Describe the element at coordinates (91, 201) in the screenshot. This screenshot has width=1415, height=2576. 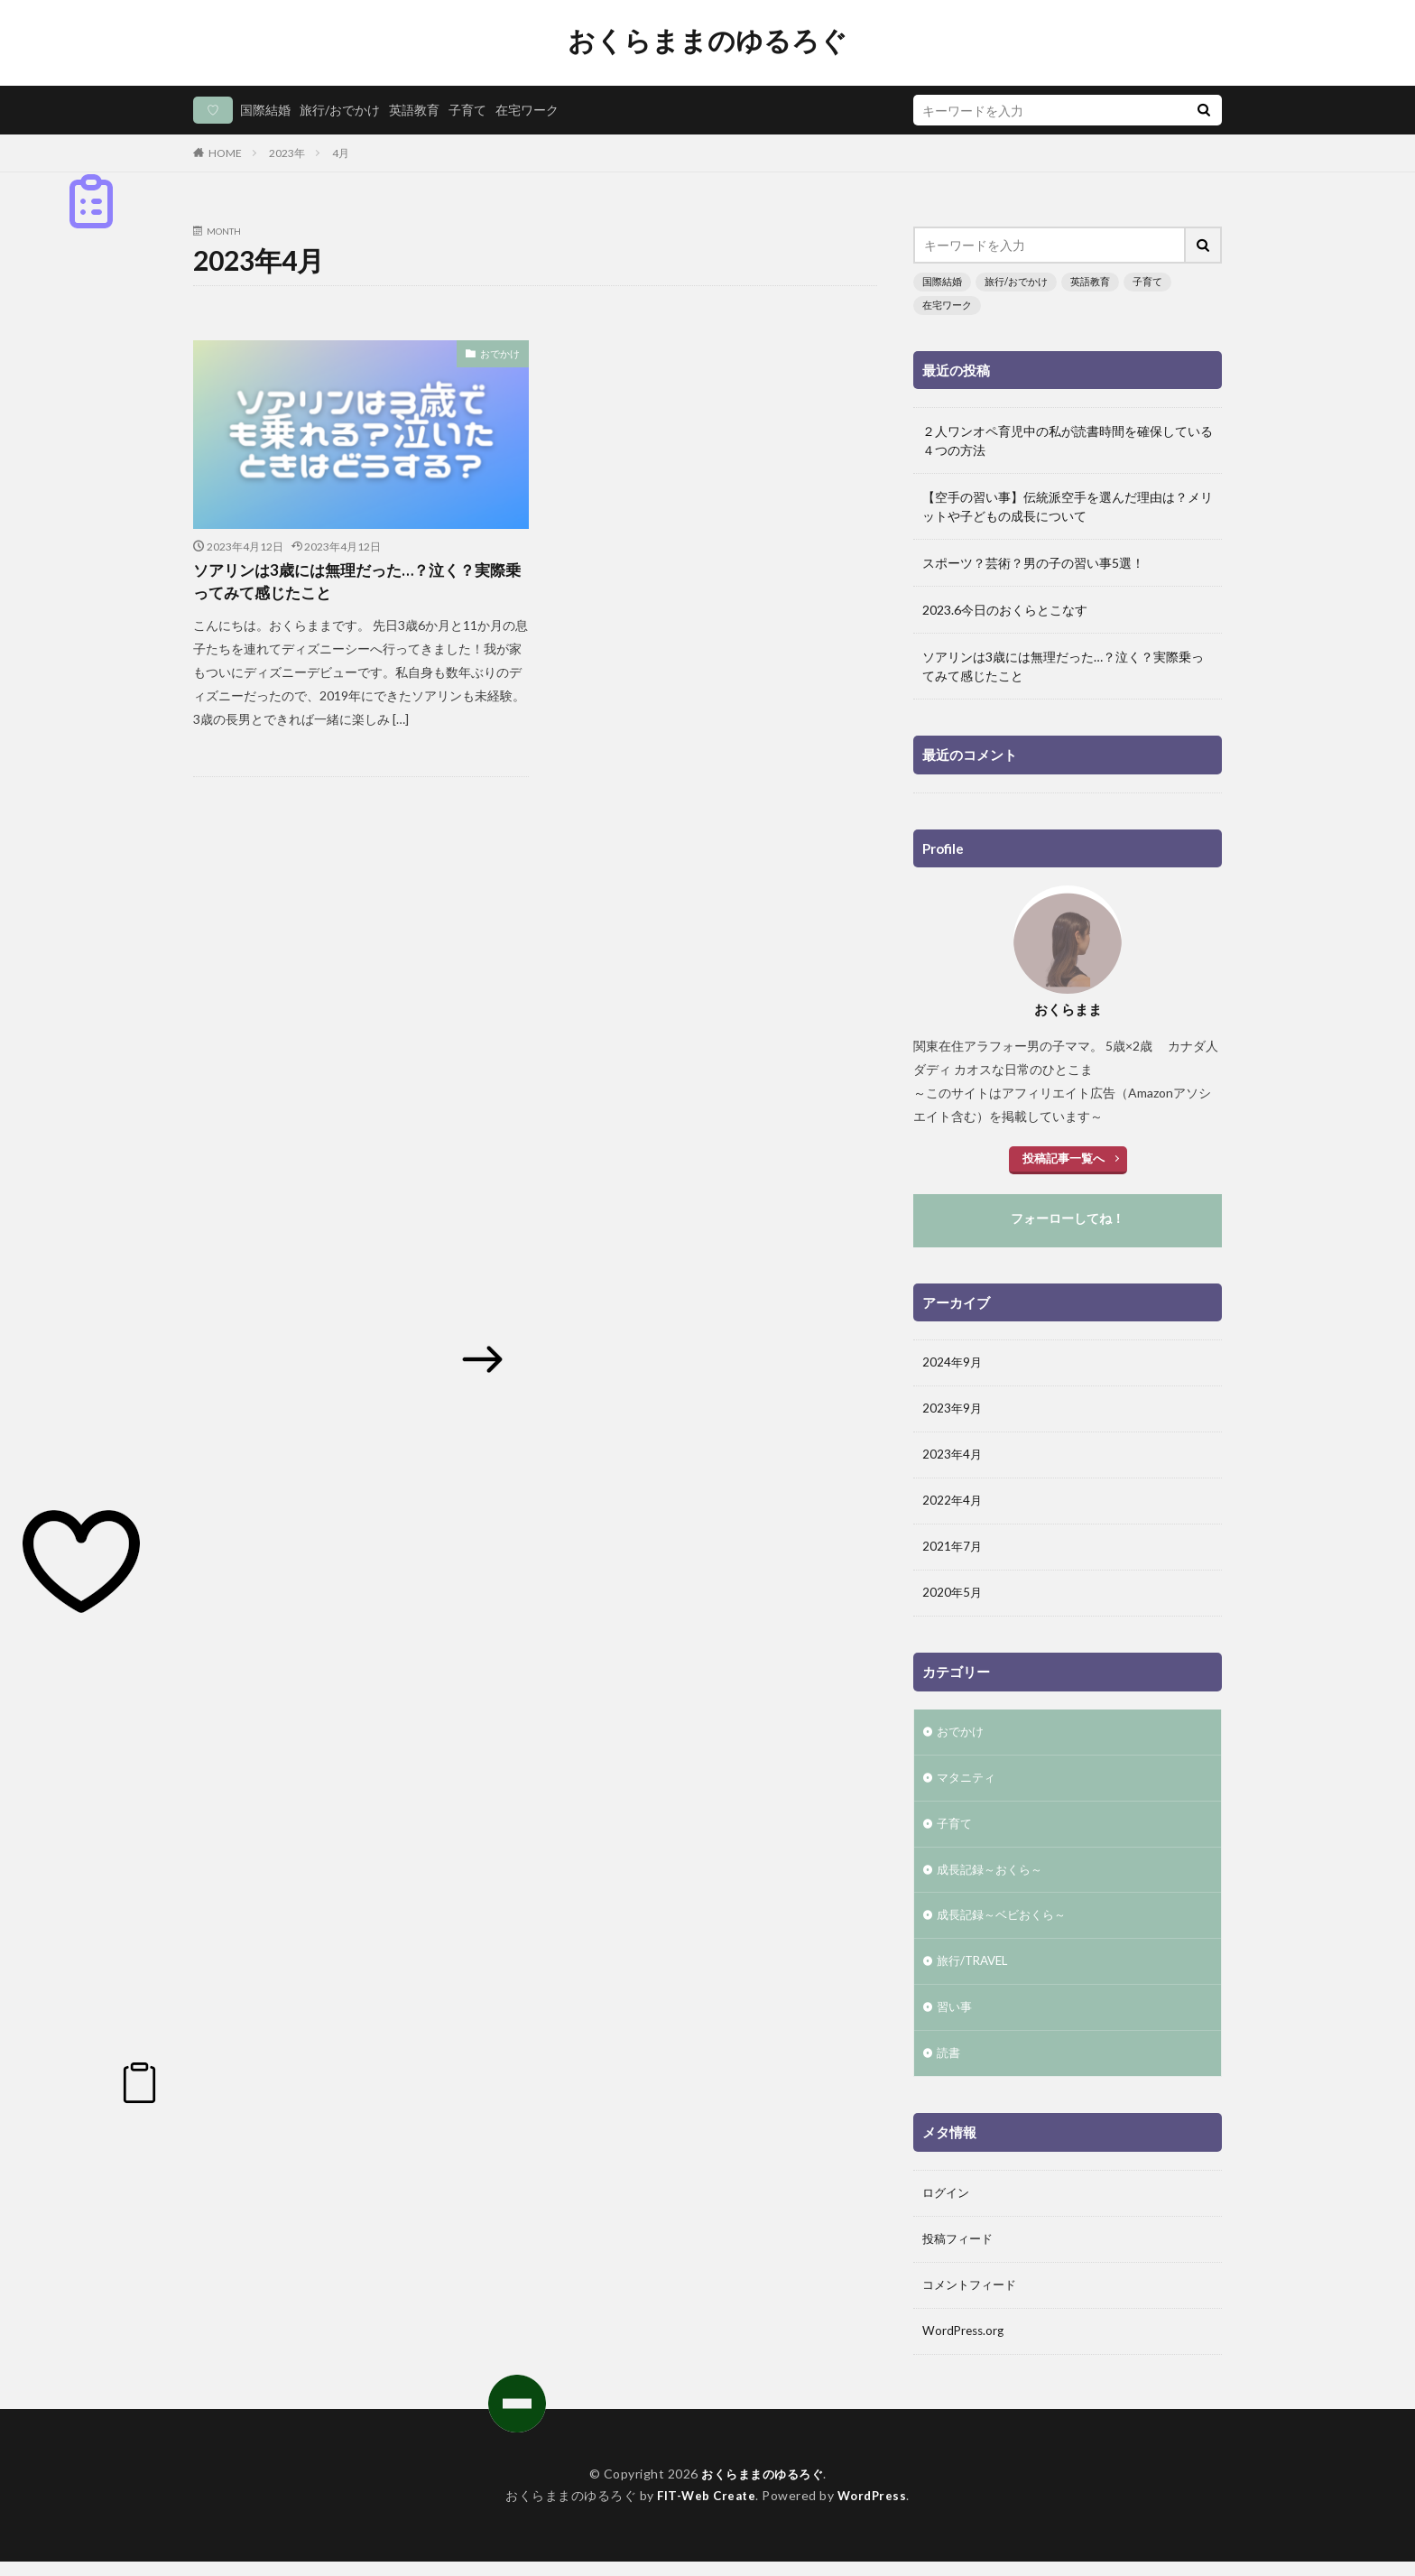
I see `view checklist or task list` at that location.